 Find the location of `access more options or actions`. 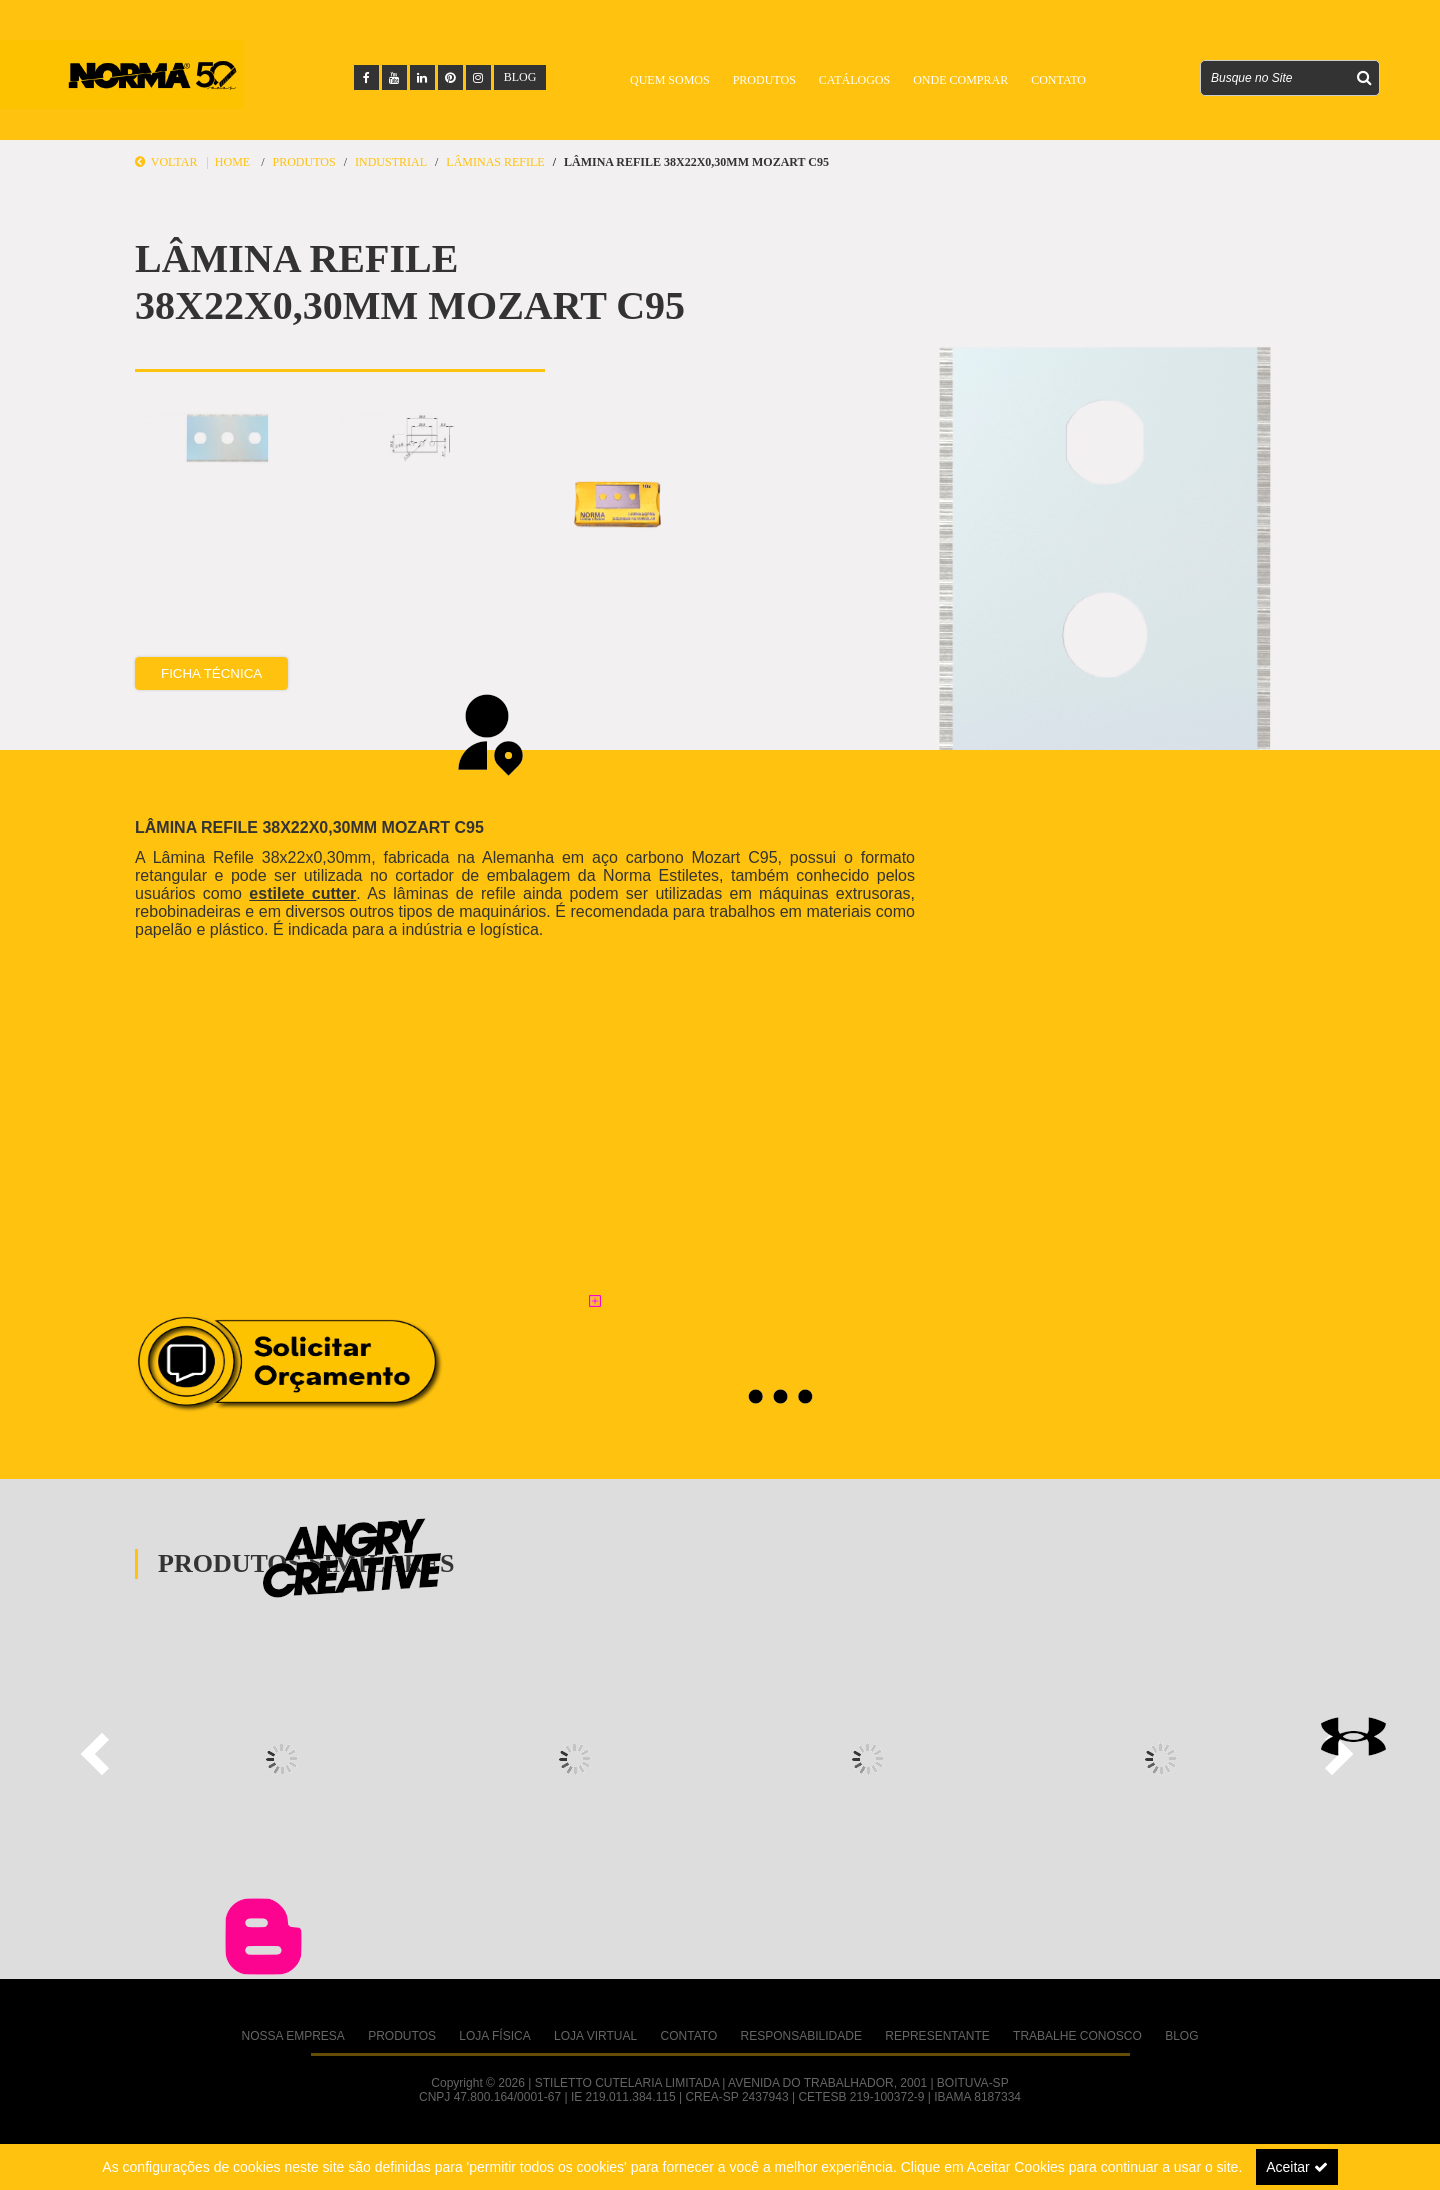

access more options or actions is located at coordinates (780, 1396).